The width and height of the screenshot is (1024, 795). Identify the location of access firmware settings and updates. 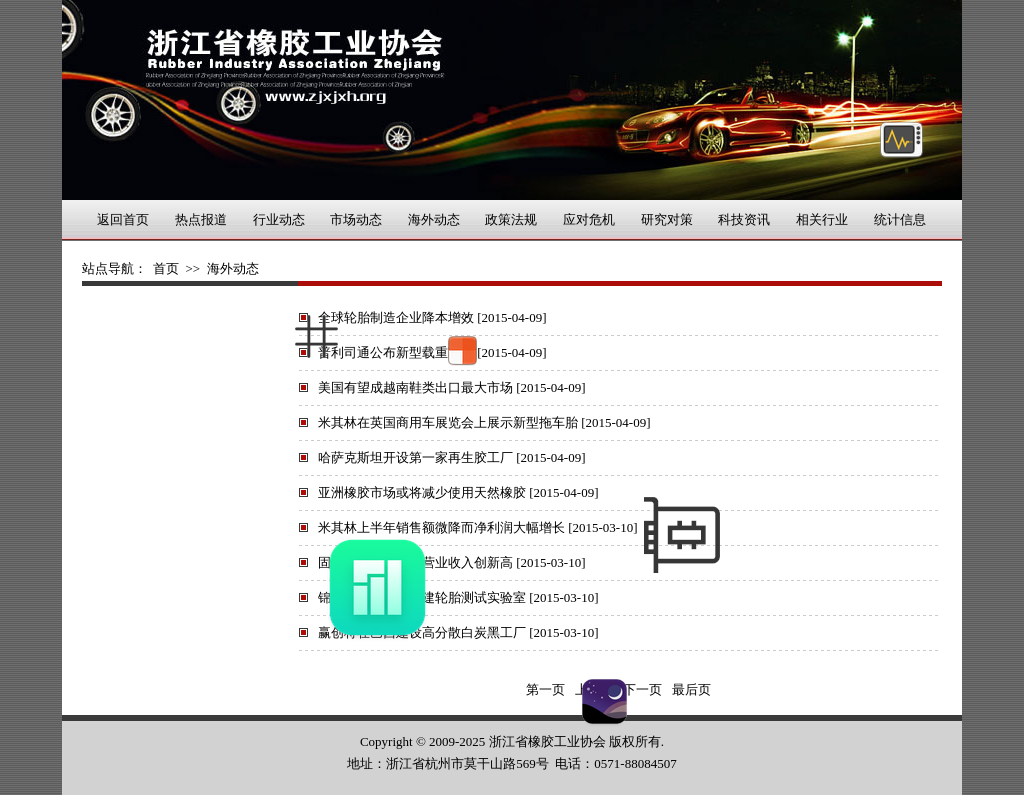
(682, 535).